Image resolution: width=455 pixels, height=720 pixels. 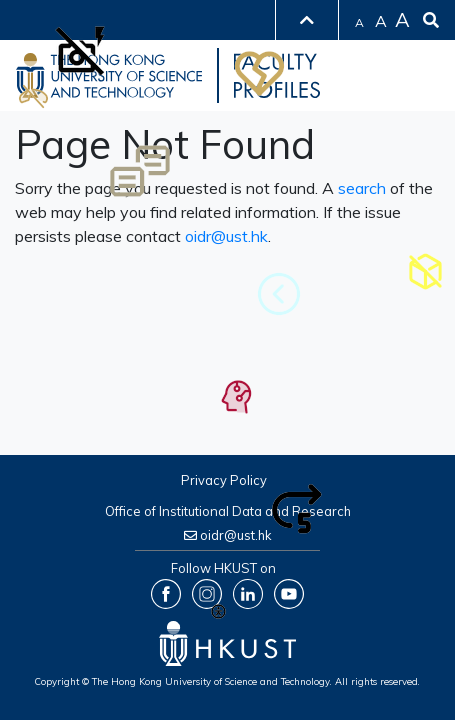 I want to click on remove from favorites, so click(x=259, y=73).